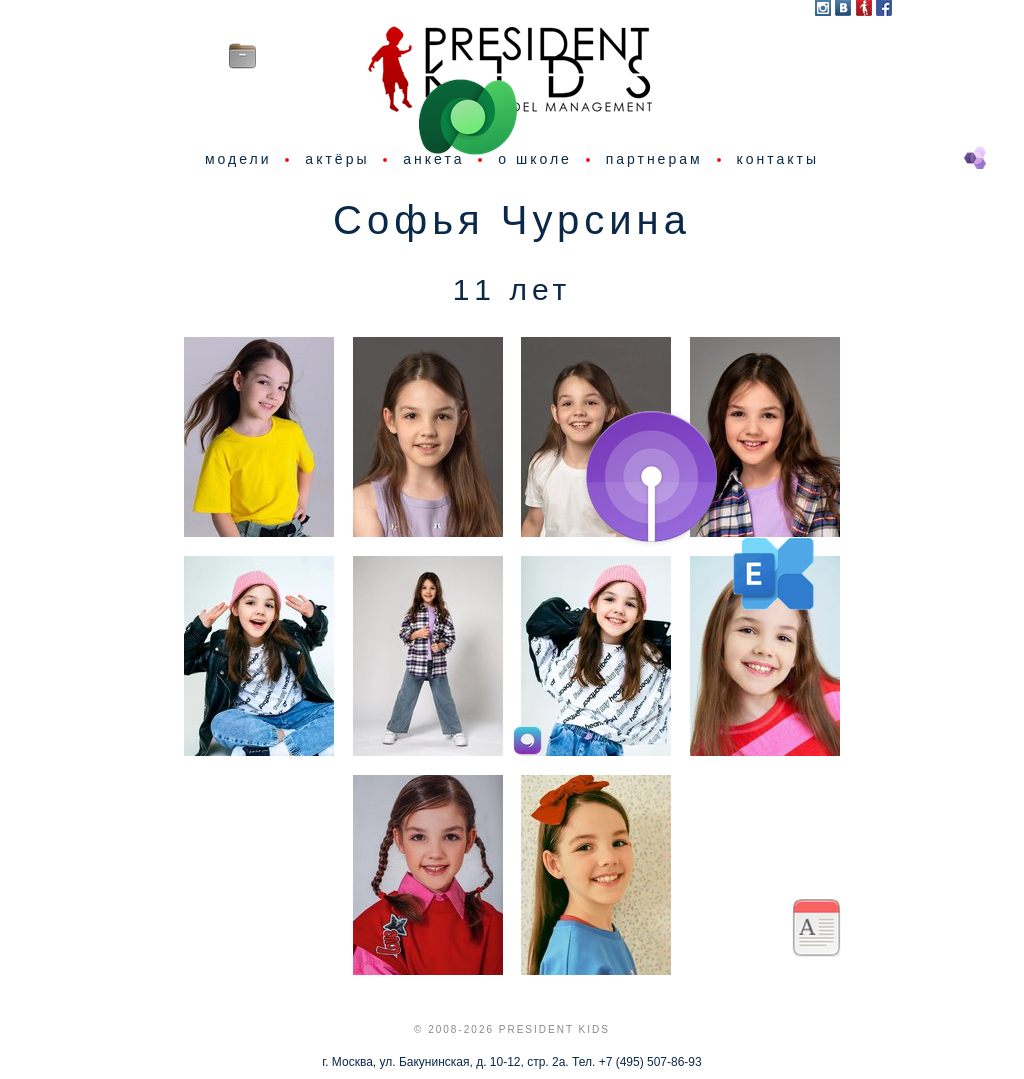 This screenshot has height=1079, width=1024. Describe the element at coordinates (468, 117) in the screenshot. I see `open Microsoft Dataverse app` at that location.